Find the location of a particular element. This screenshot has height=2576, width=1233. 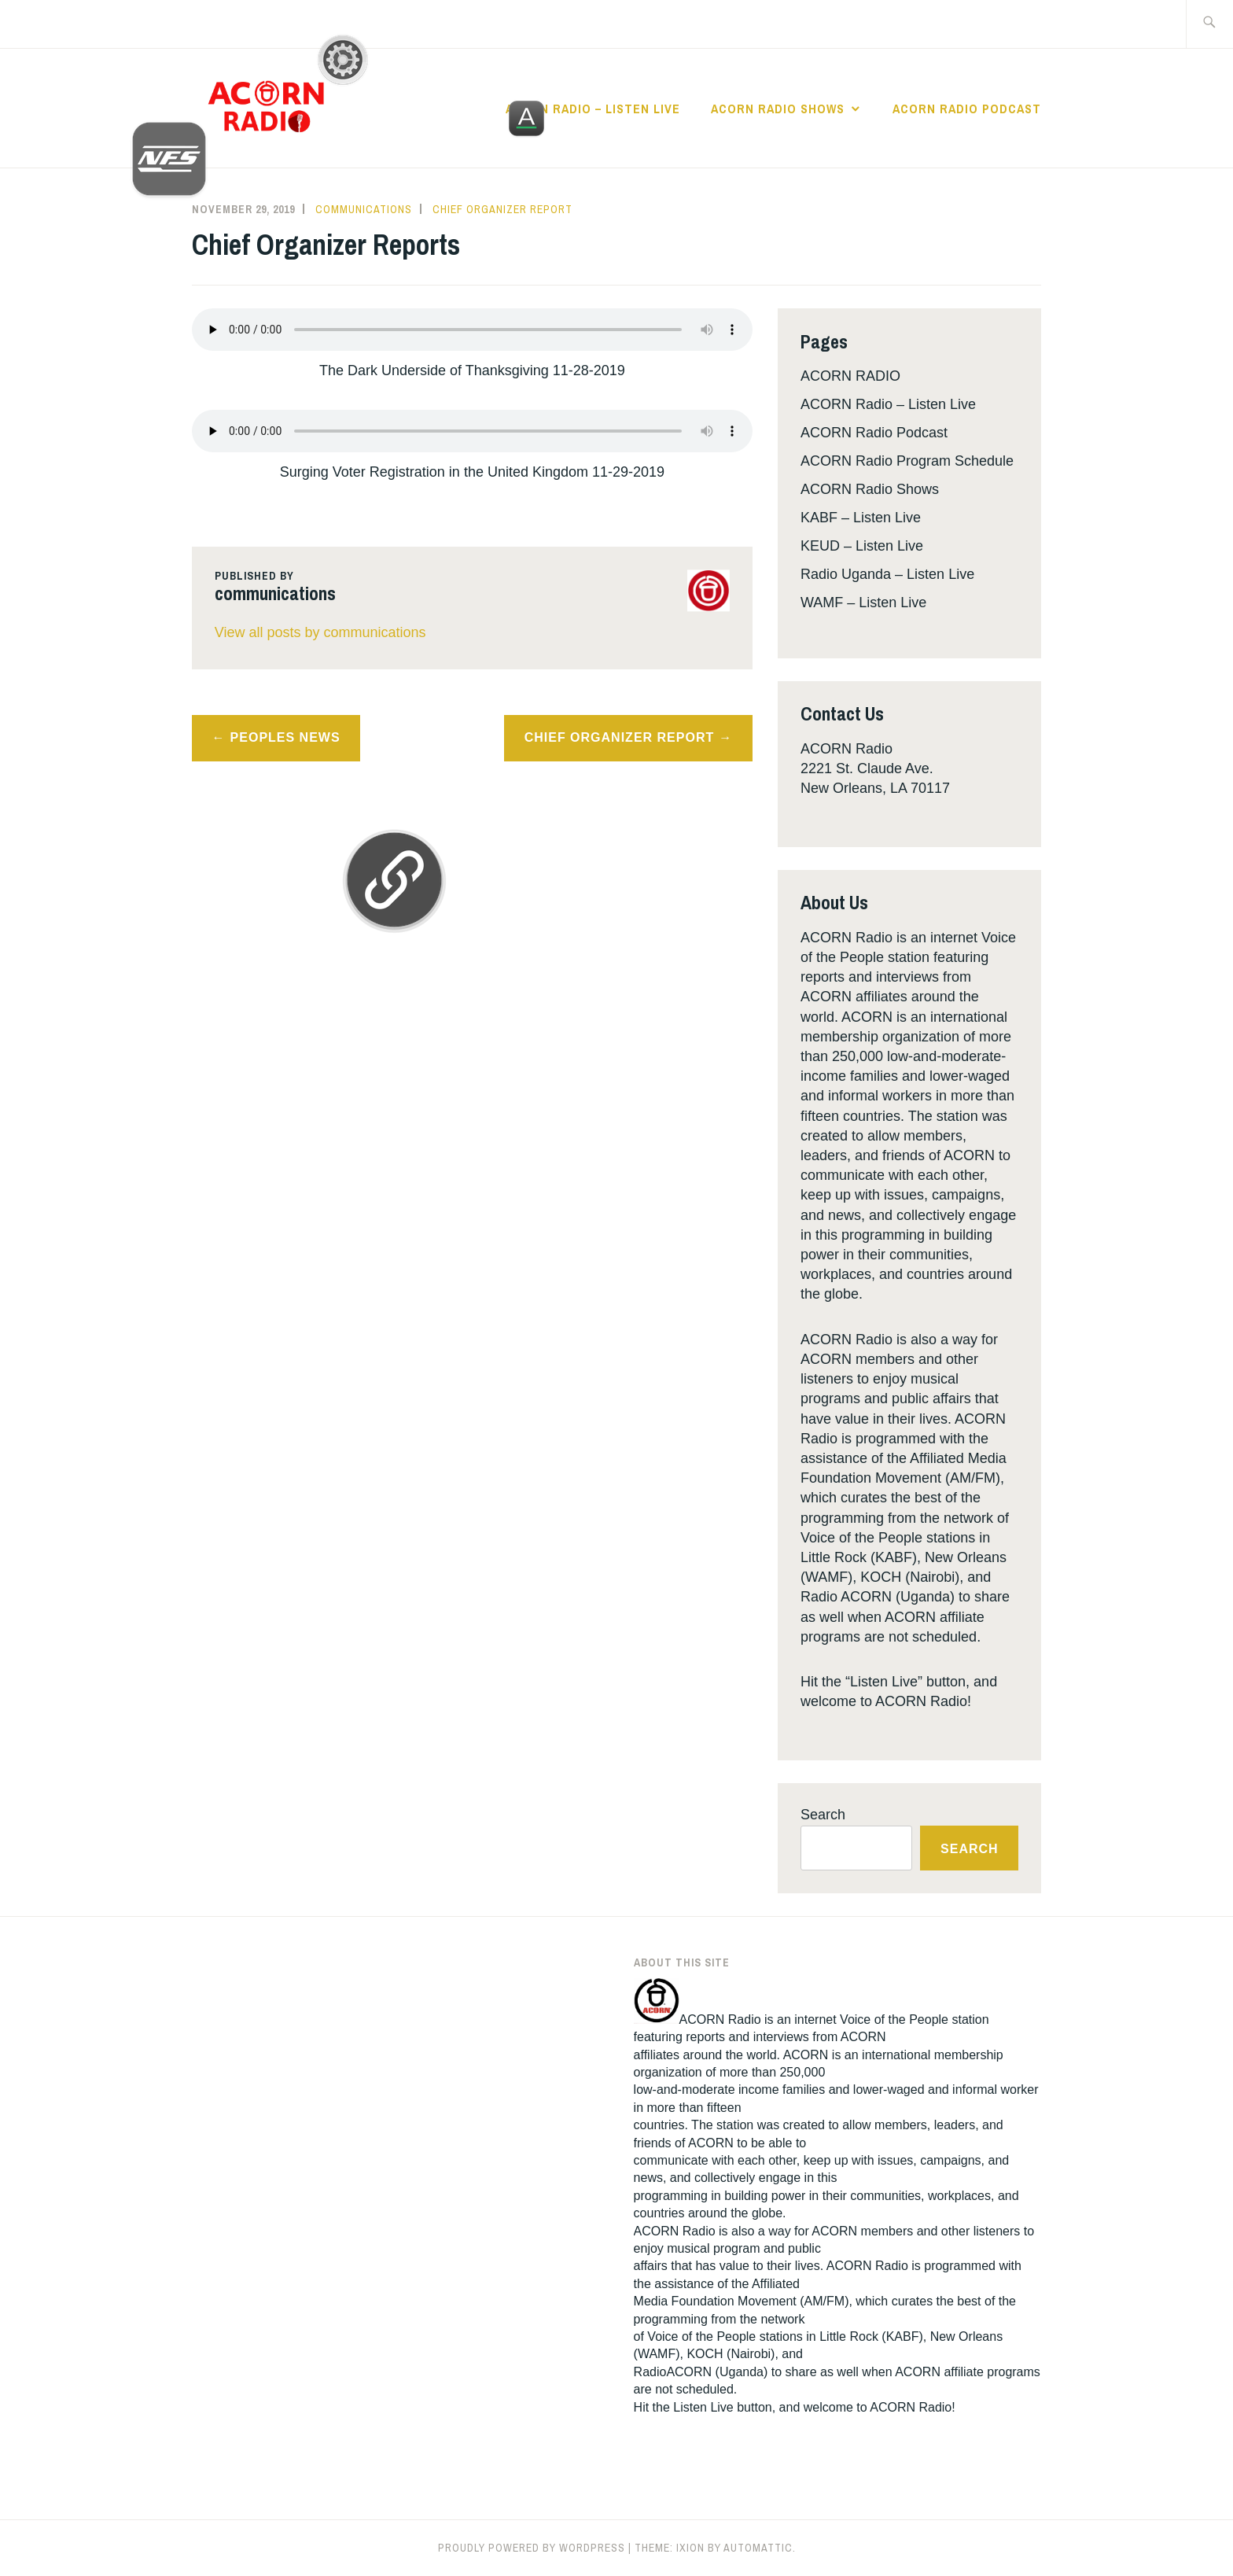

indicates a symbolic link or alias to another file is located at coordinates (394, 879).